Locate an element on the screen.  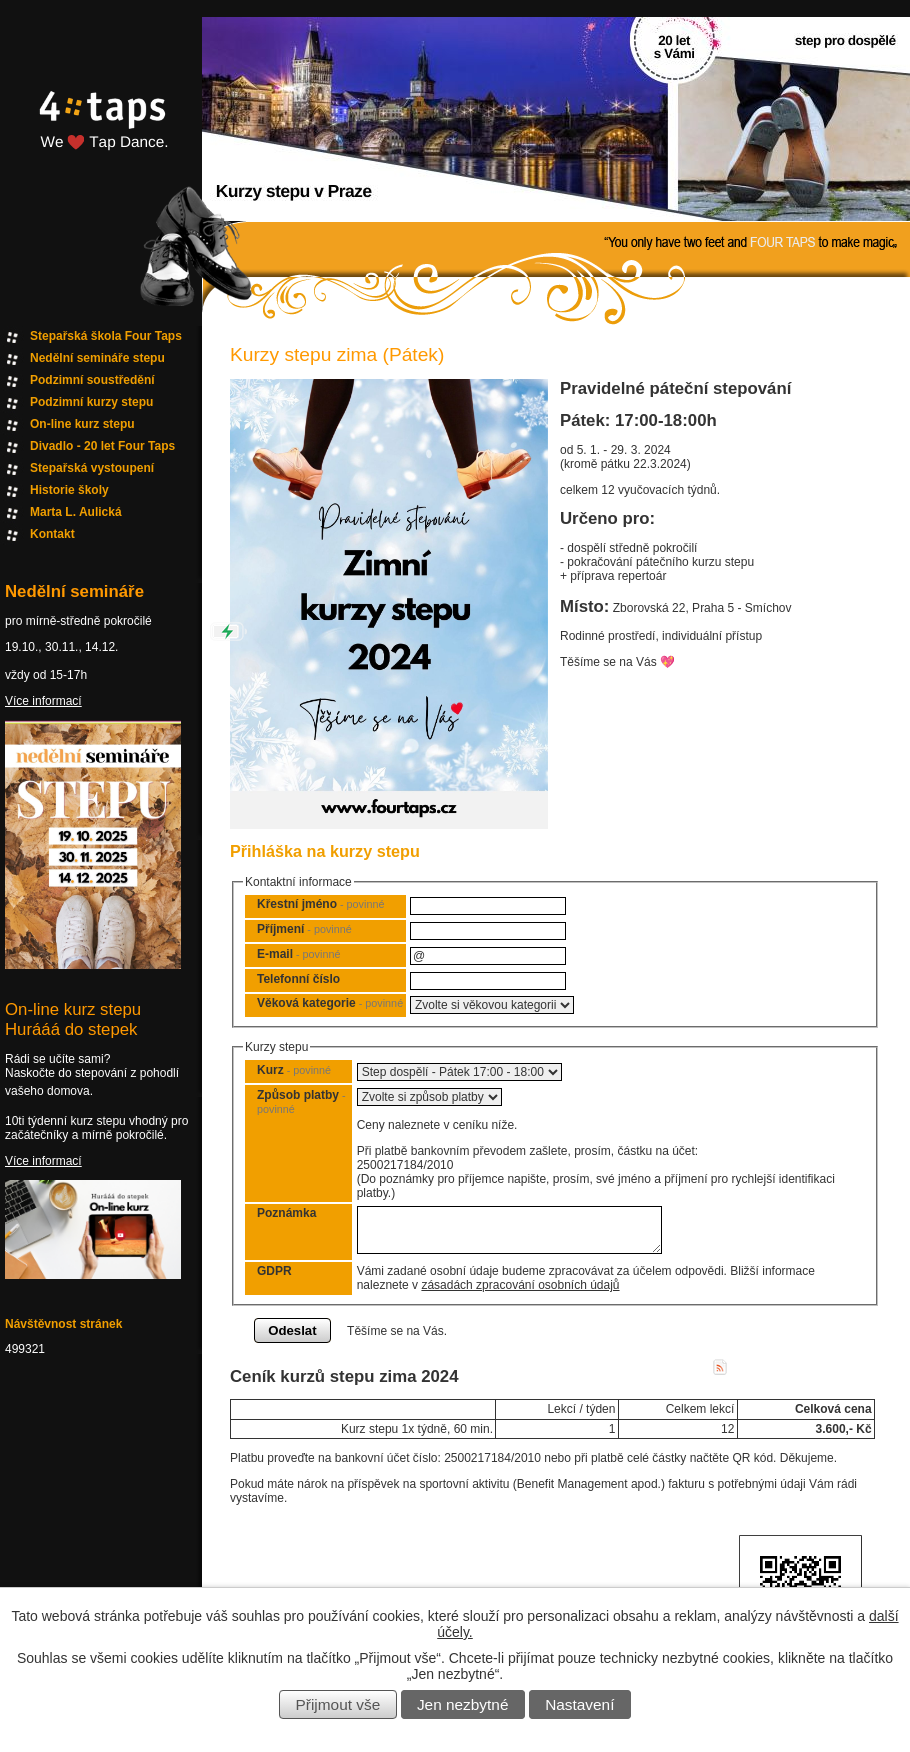
indicates battery is charging at 90% is located at coordinates (228, 631).